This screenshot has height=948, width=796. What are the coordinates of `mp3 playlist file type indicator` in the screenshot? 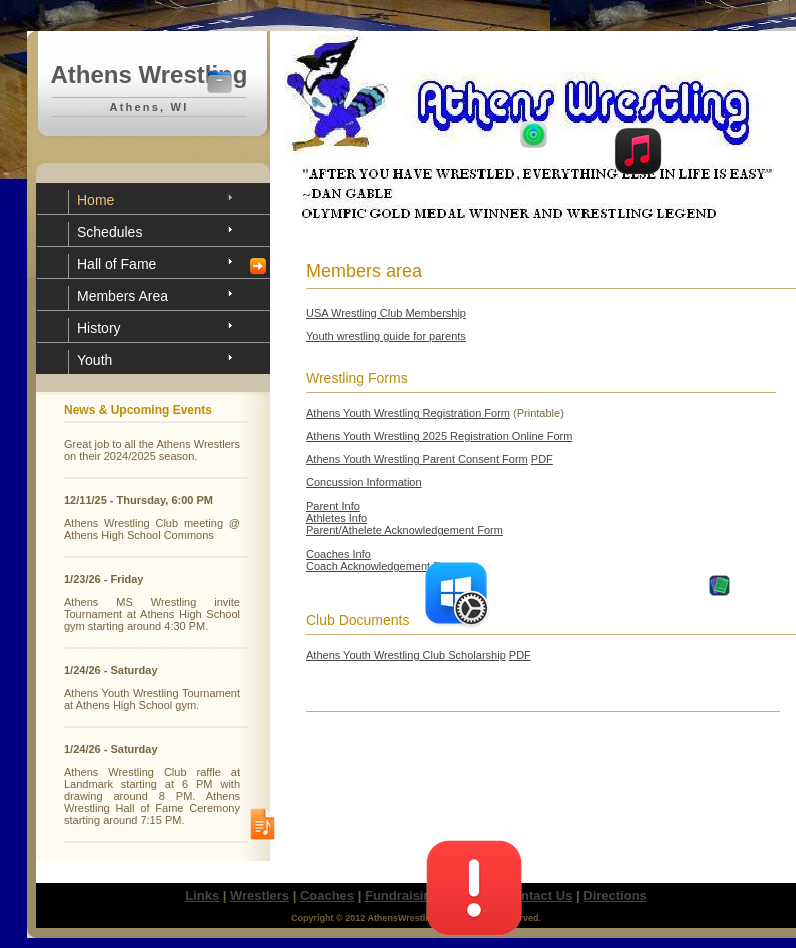 It's located at (262, 824).